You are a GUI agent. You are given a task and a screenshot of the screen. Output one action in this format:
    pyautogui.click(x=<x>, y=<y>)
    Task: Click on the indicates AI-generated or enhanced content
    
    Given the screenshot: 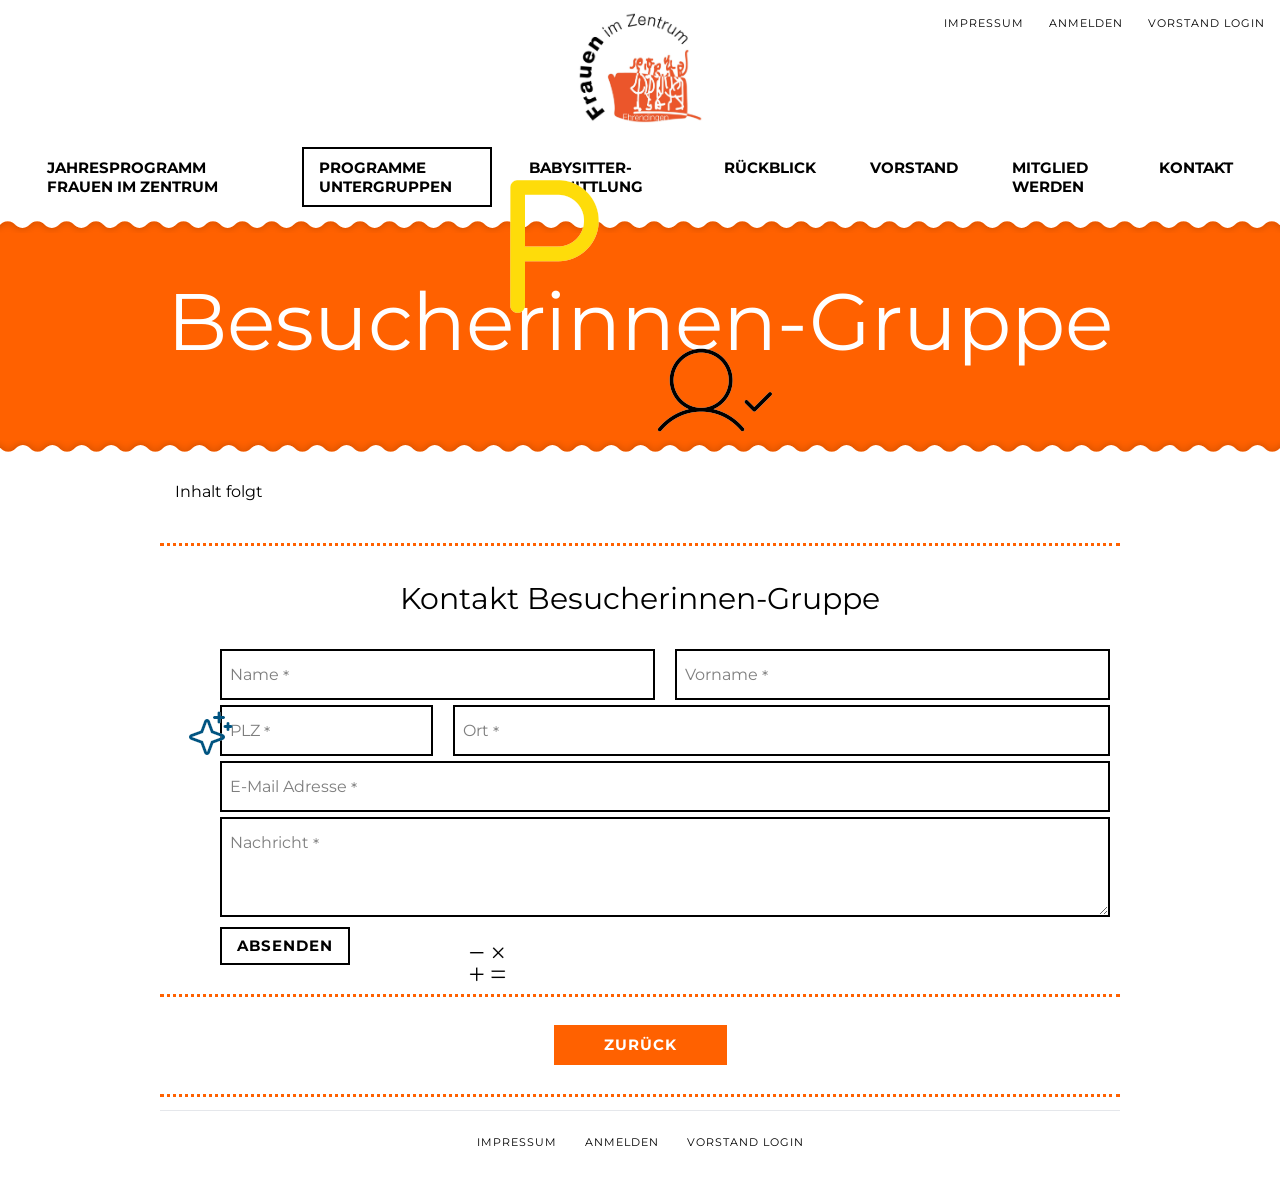 What is the action you would take?
    pyautogui.click(x=210, y=734)
    